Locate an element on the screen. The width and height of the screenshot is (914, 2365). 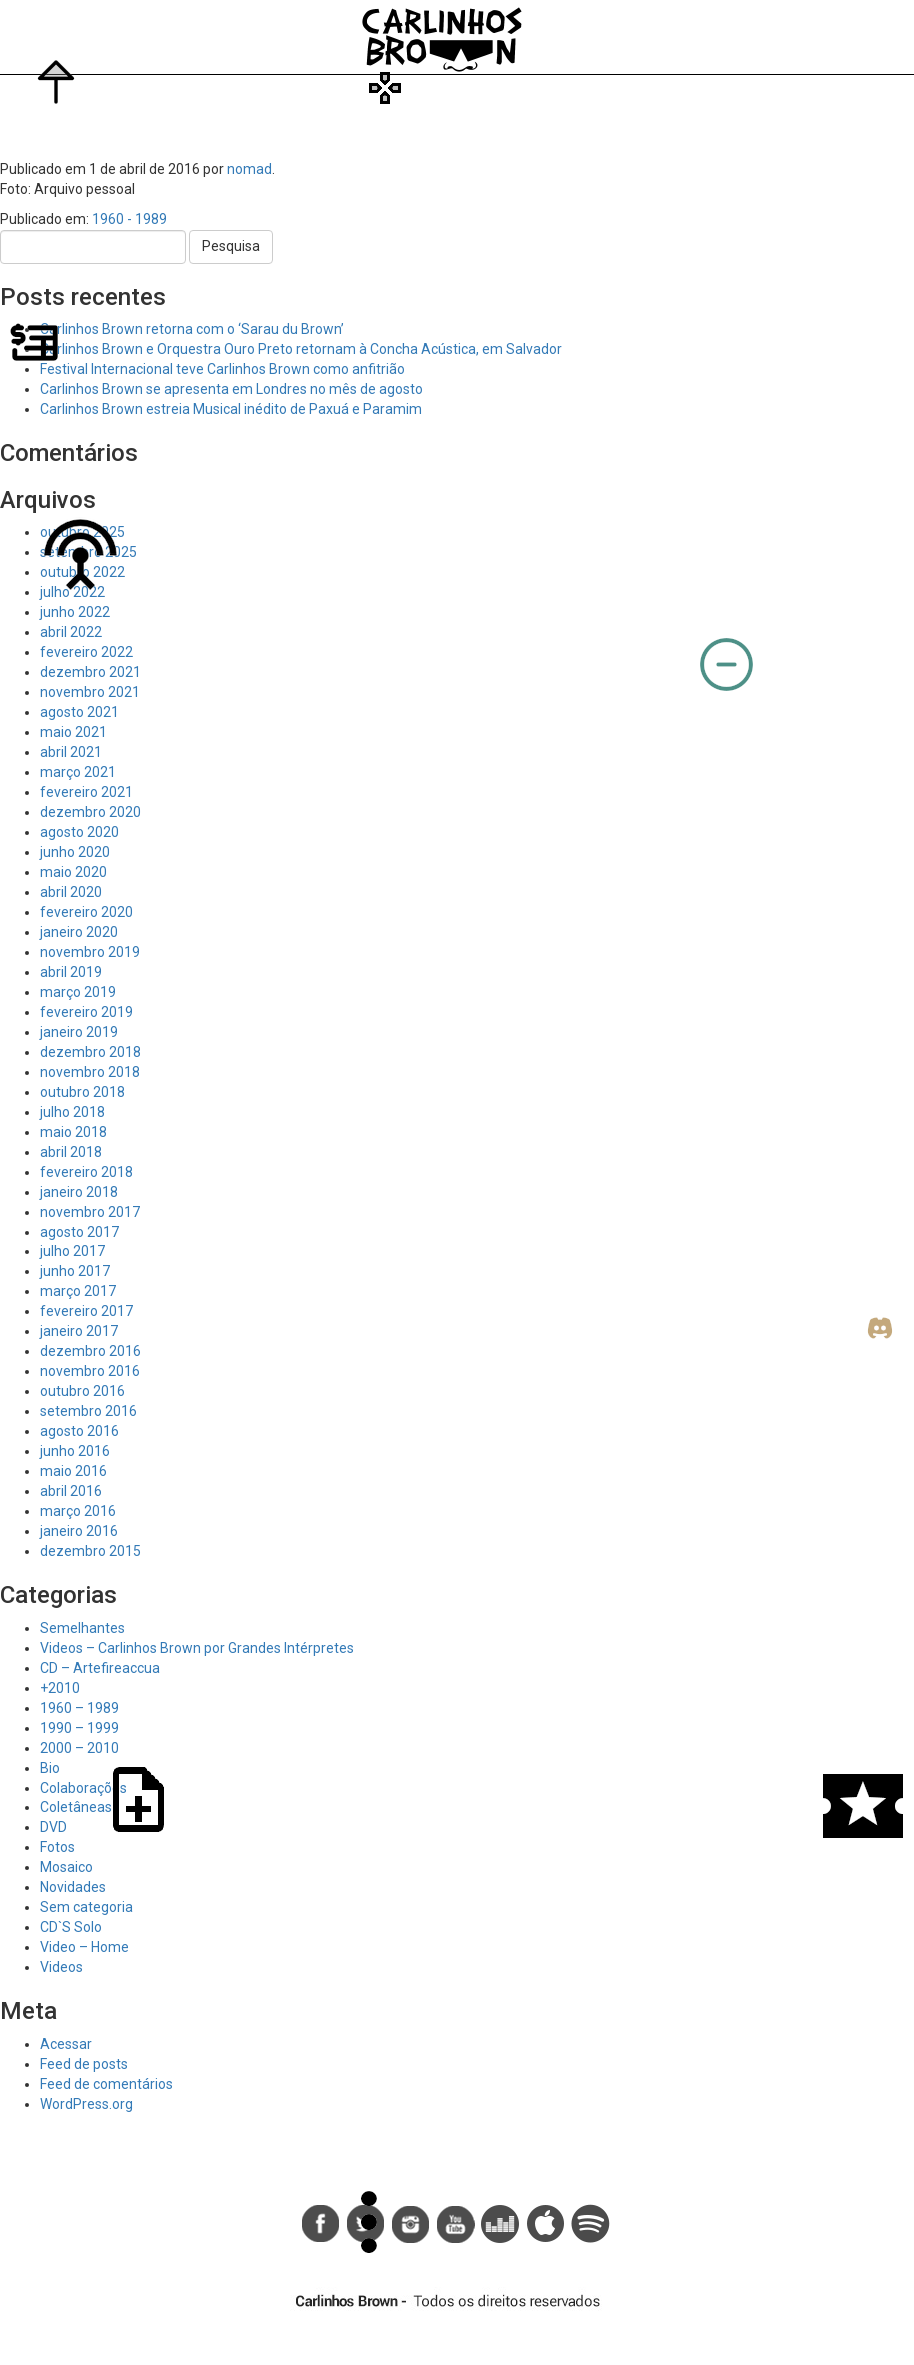
access games or gaming section is located at coordinates (385, 88).